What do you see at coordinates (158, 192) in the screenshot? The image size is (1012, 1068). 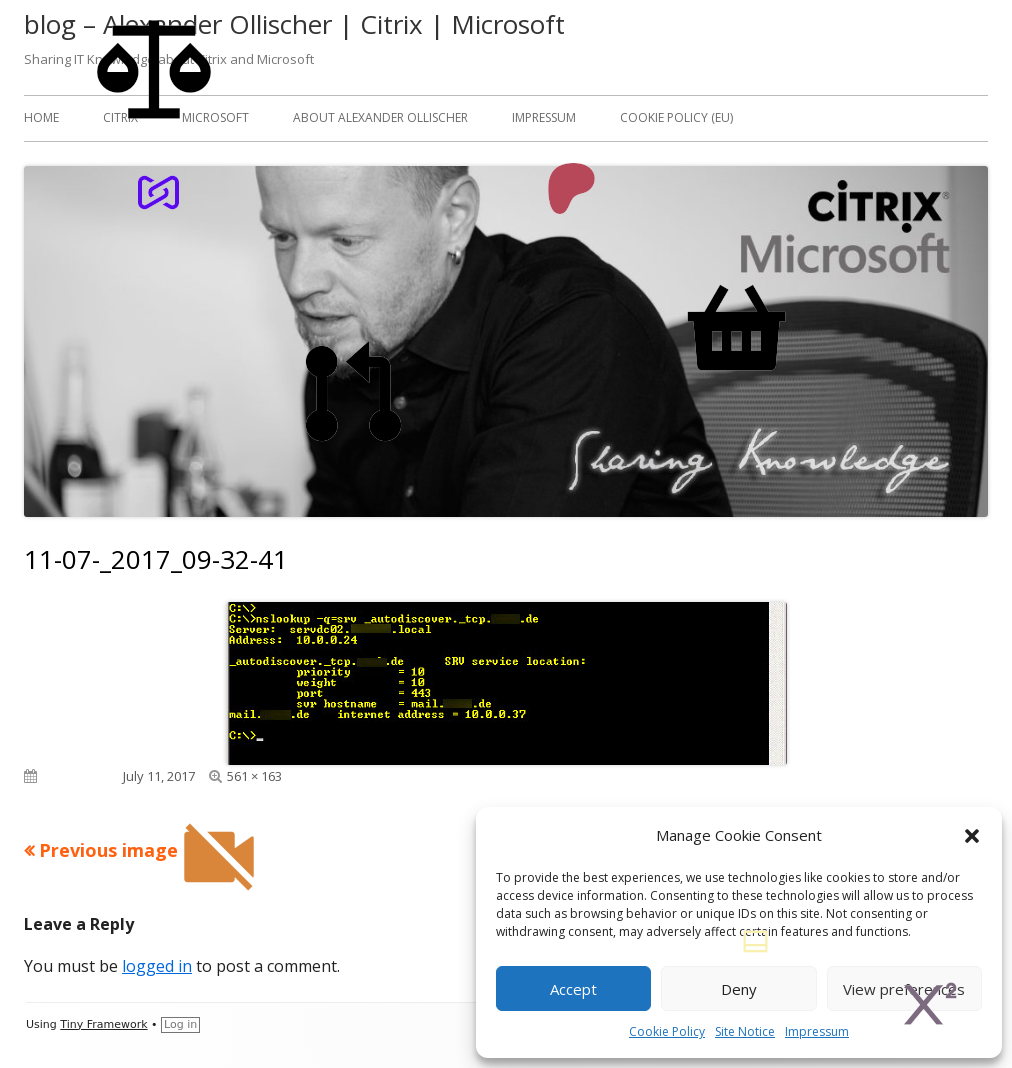 I see `perforce version control logo` at bounding box center [158, 192].